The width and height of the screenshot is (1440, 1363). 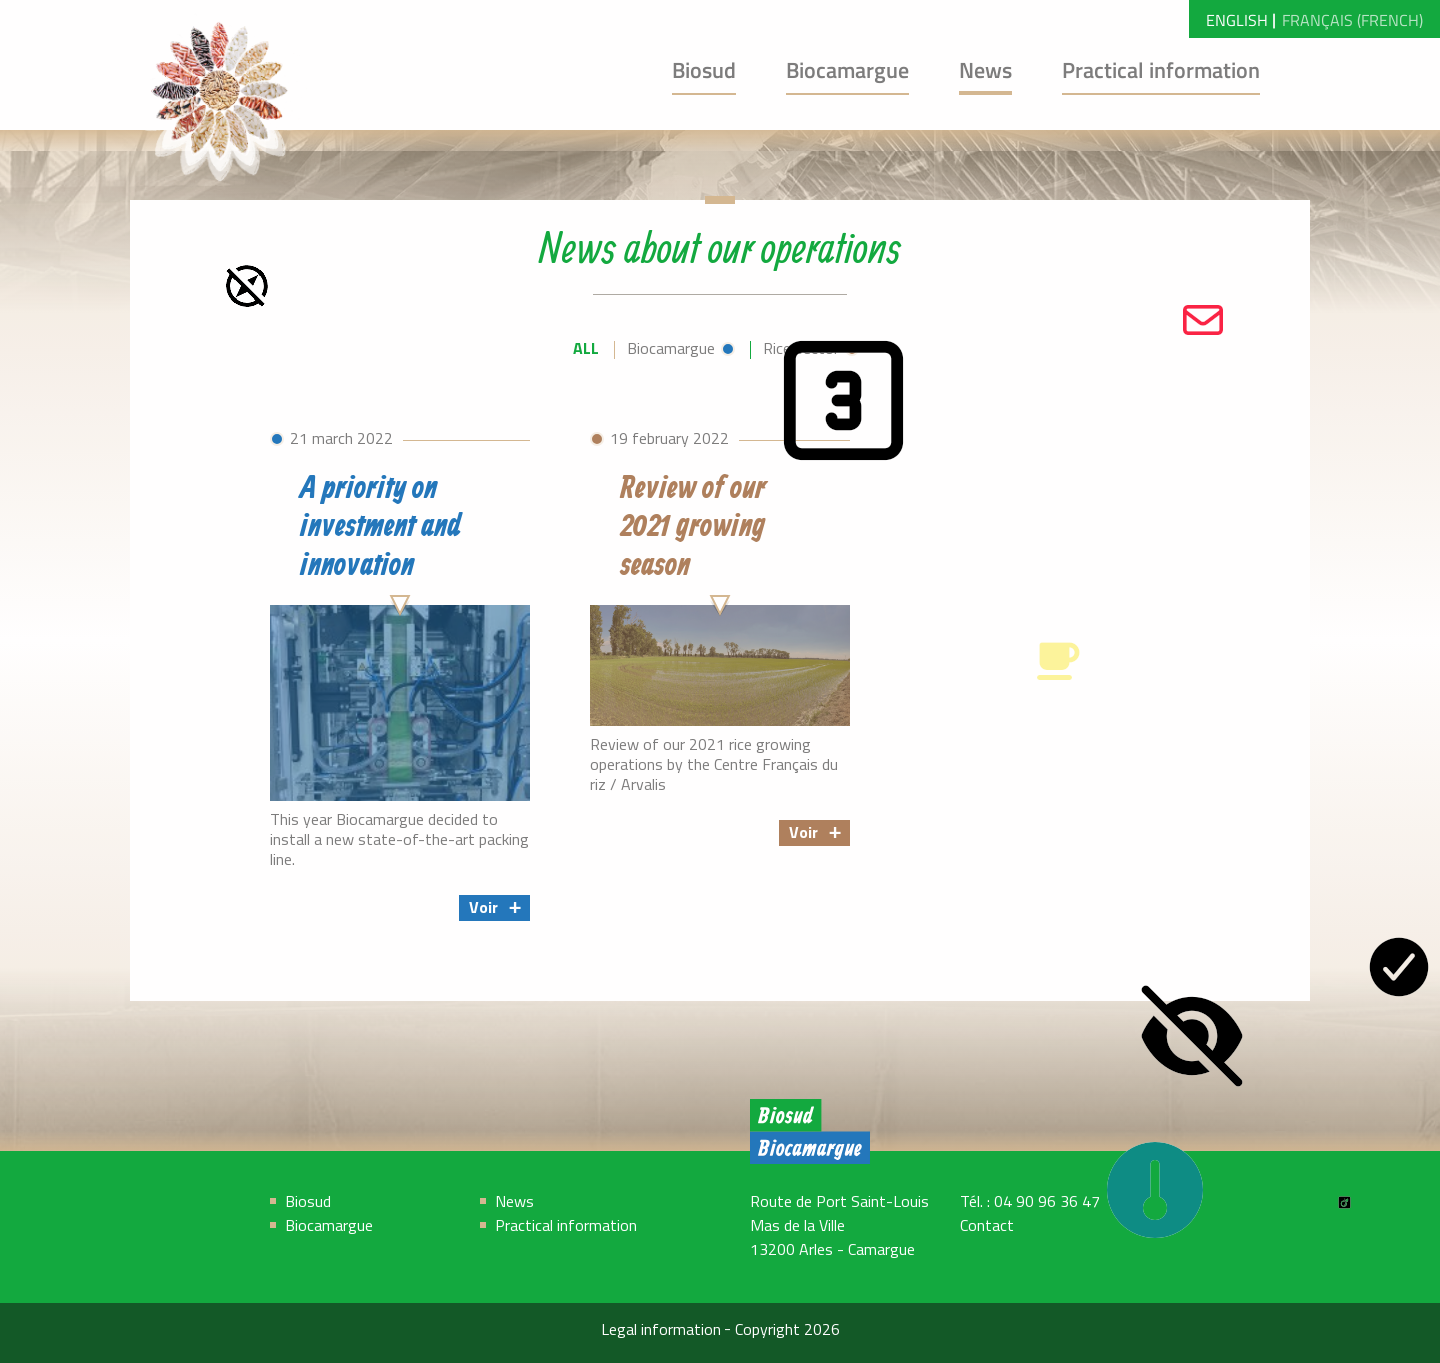 What do you see at coordinates (1399, 967) in the screenshot?
I see `indicates a completed or successful action` at bounding box center [1399, 967].